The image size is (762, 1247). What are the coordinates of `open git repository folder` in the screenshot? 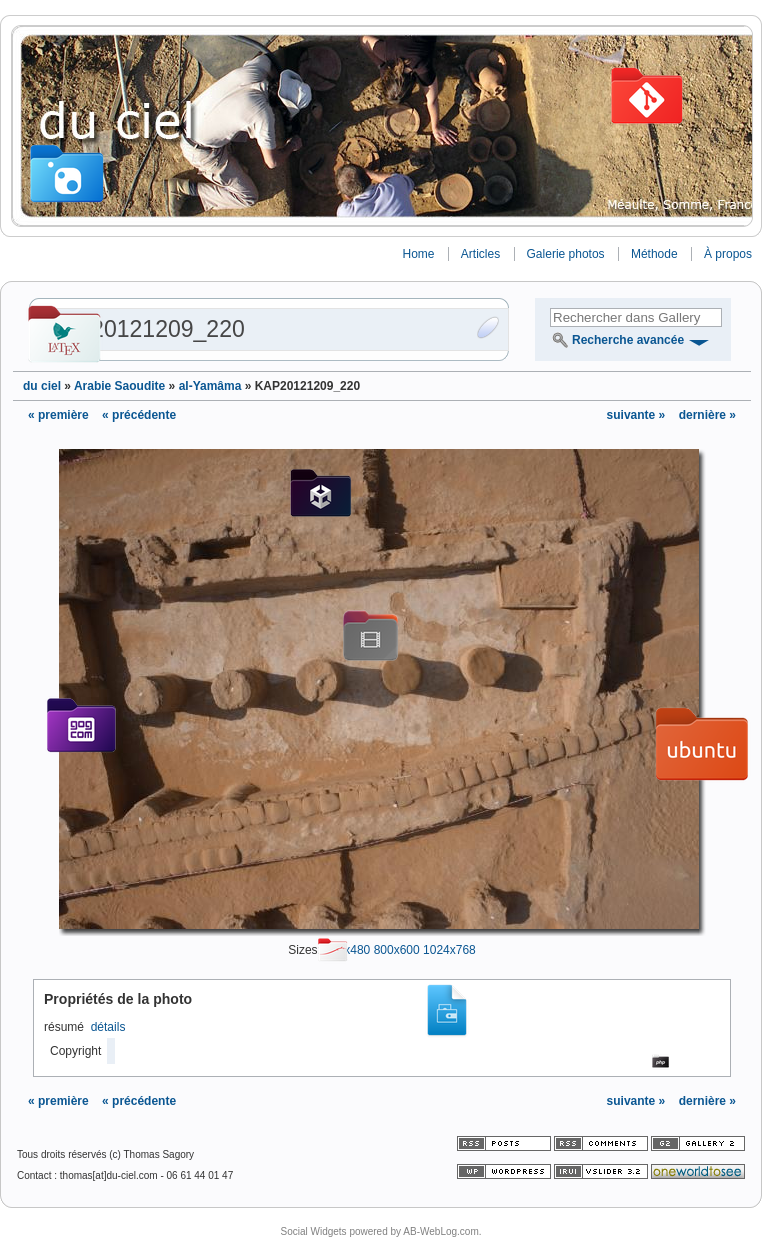 It's located at (646, 97).